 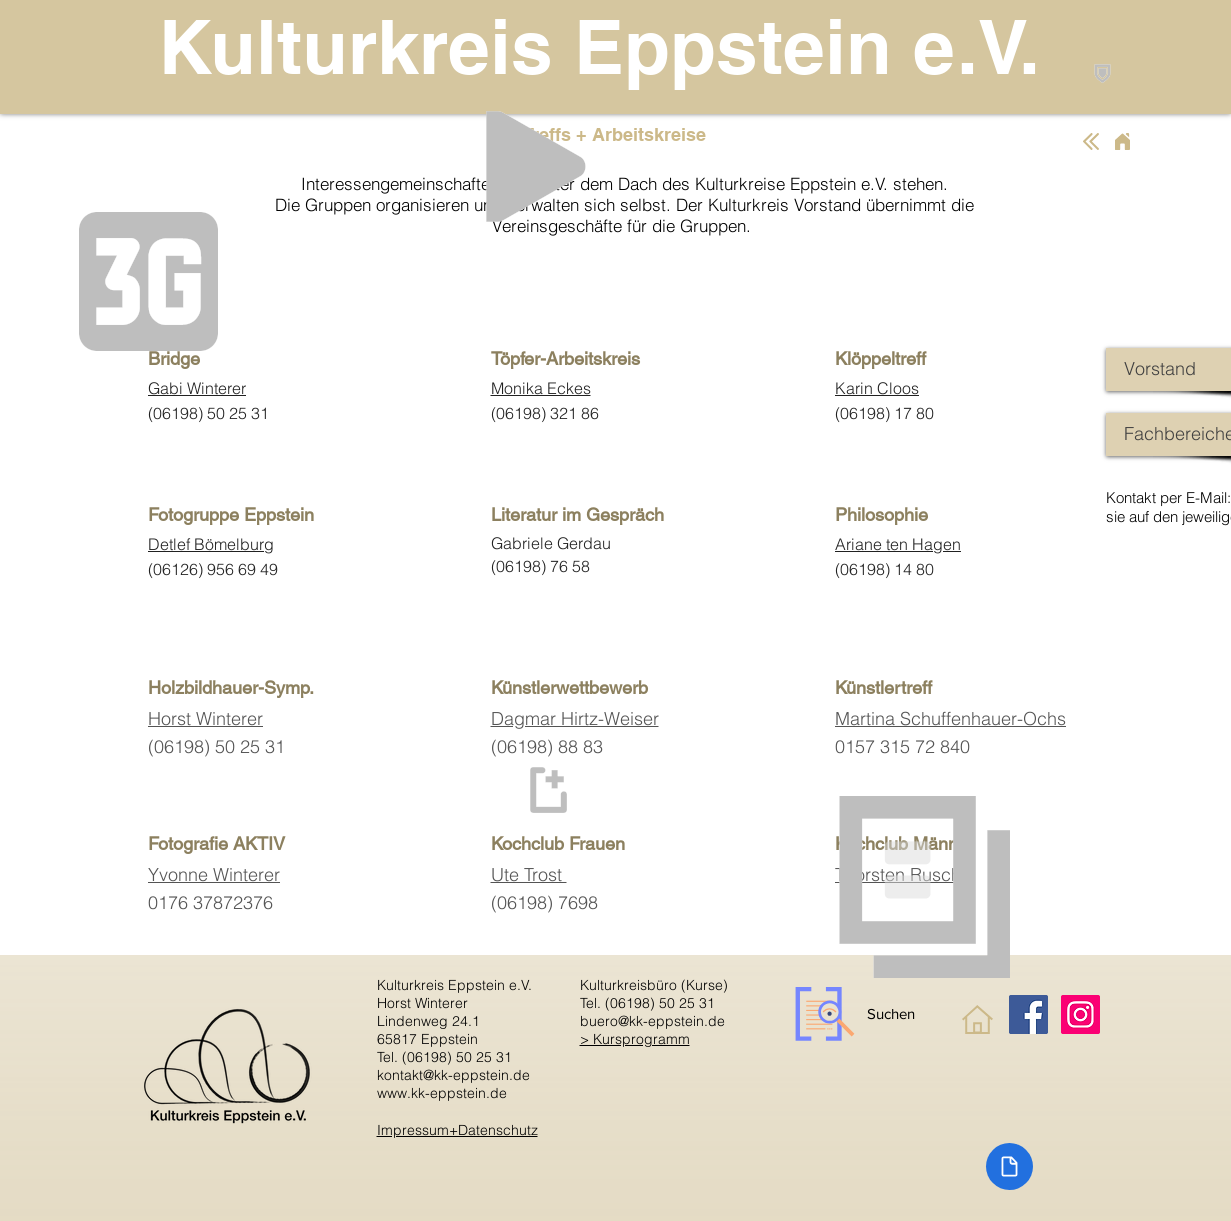 What do you see at coordinates (1102, 73) in the screenshot?
I see `indicates high security status` at bounding box center [1102, 73].